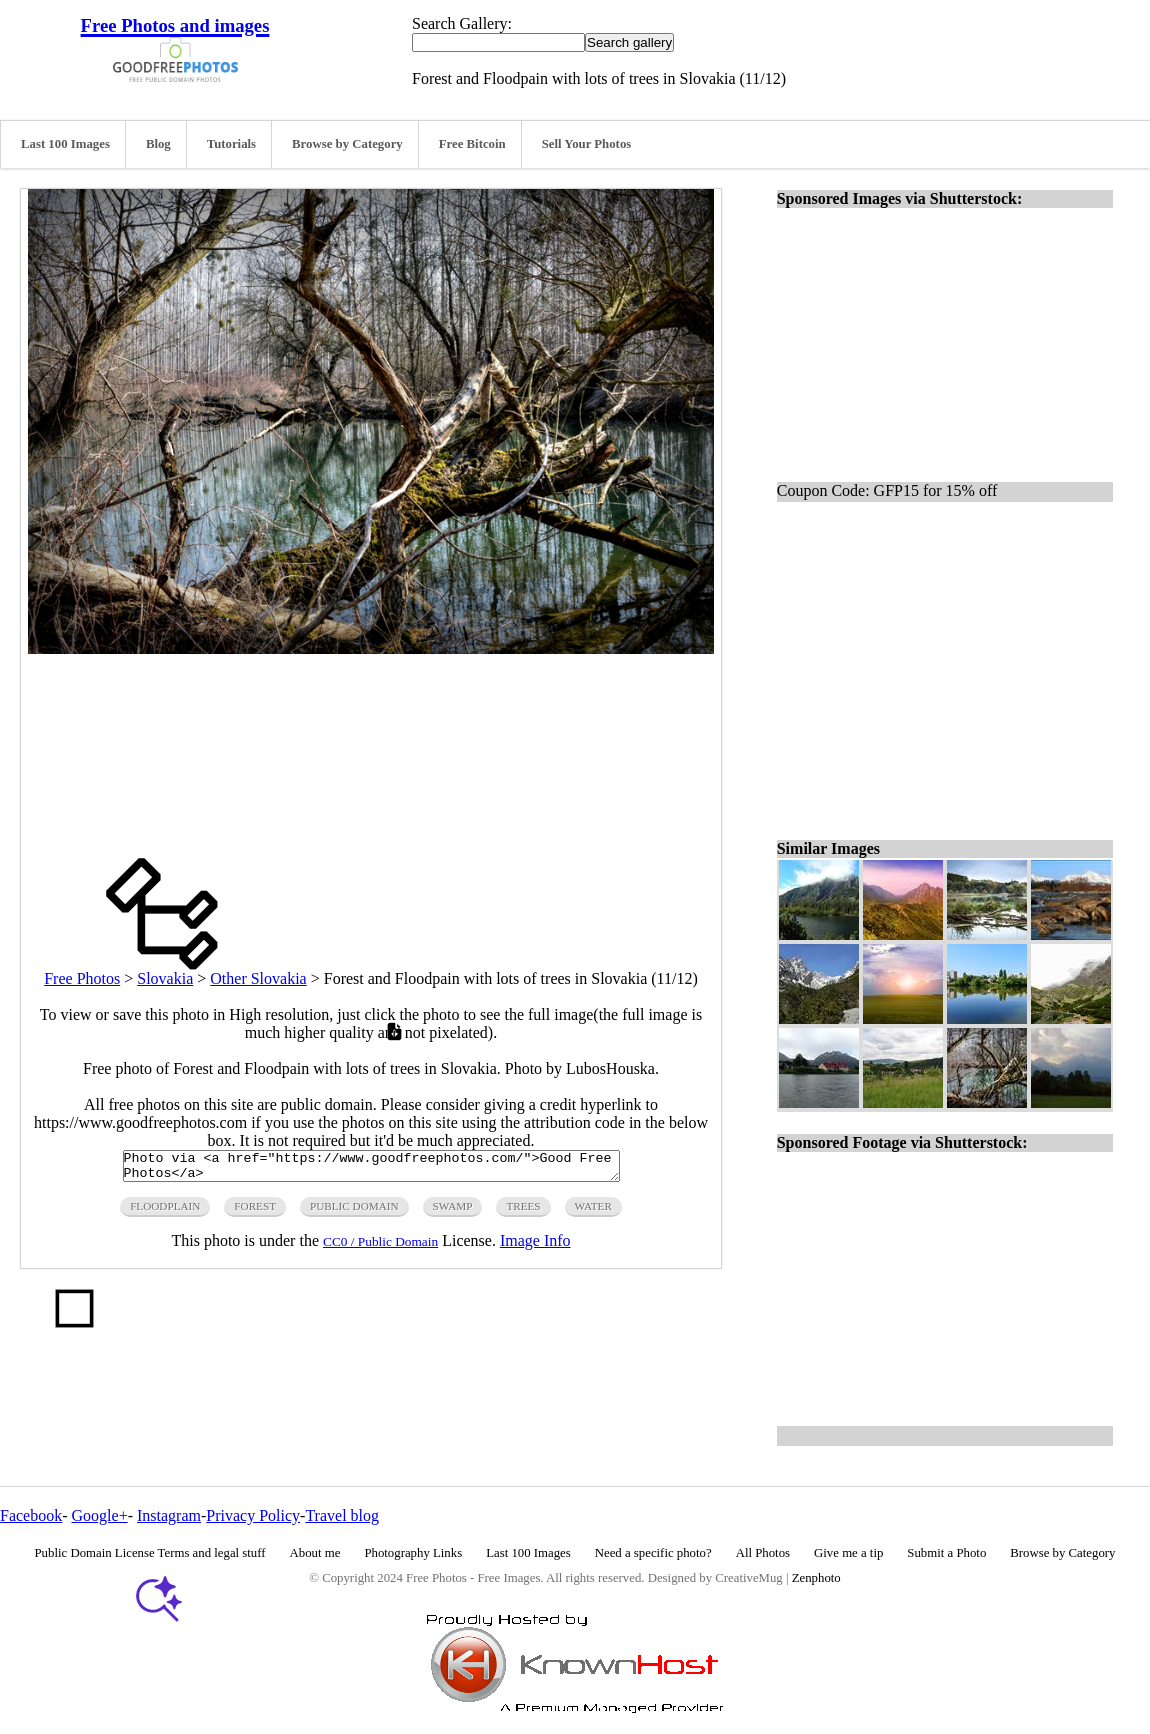 This screenshot has width=1150, height=1734. I want to click on search with AI-powered suggestions, so click(157, 1600).